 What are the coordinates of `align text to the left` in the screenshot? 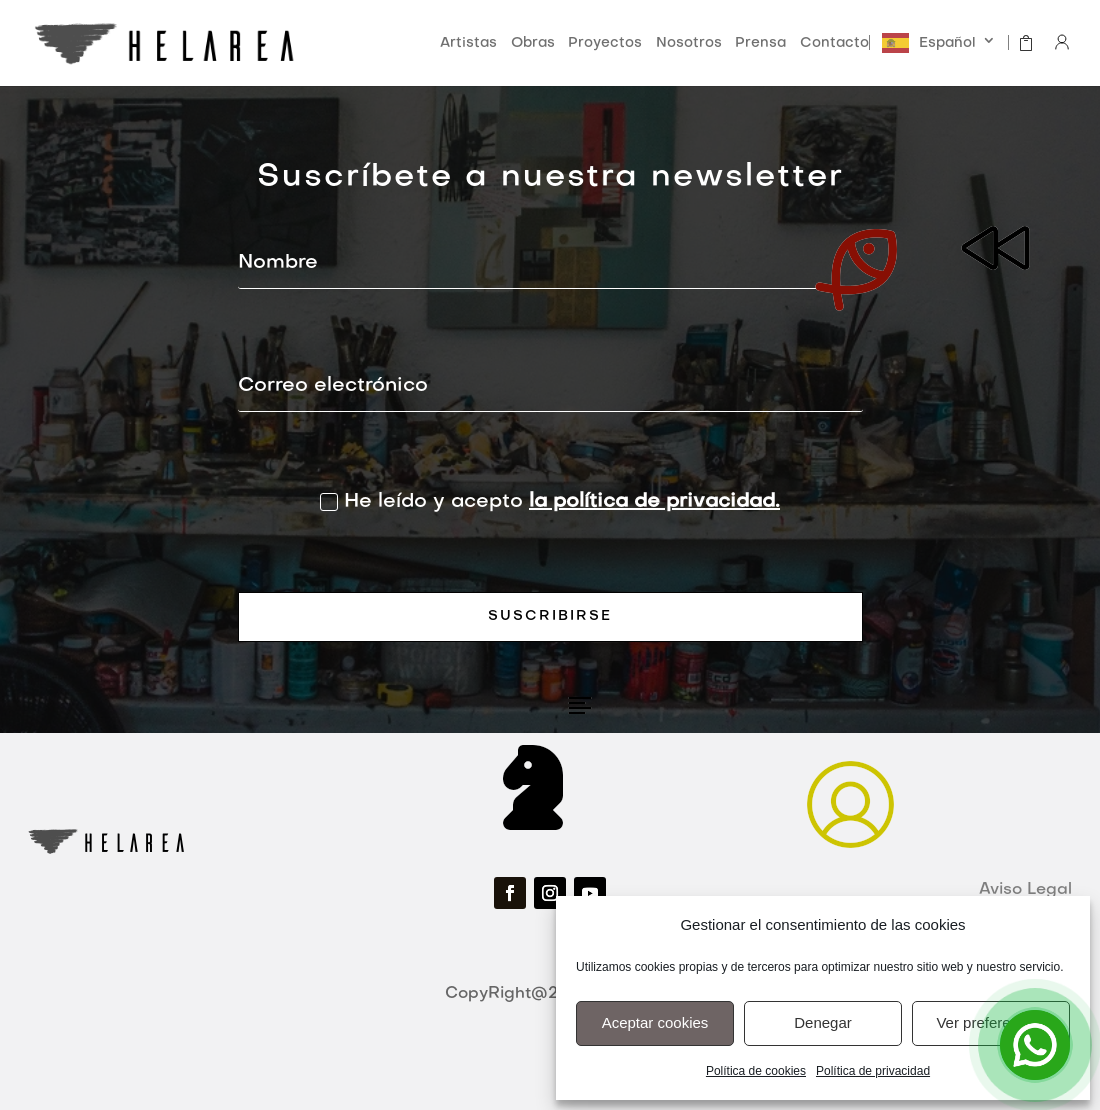 It's located at (580, 706).